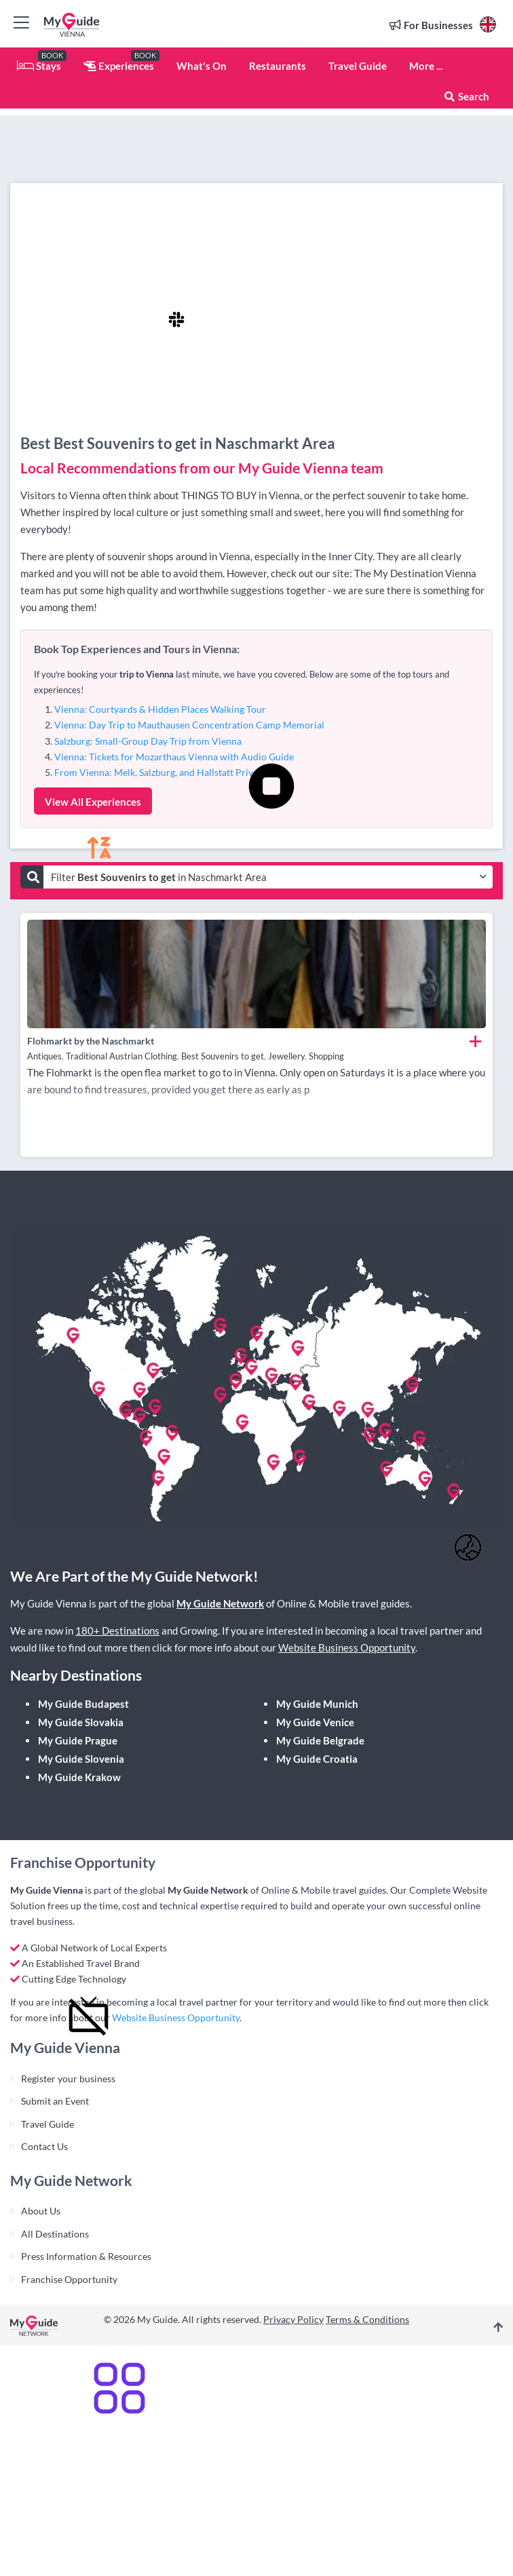 This screenshot has height=2576, width=513. I want to click on open Slack app, so click(176, 319).